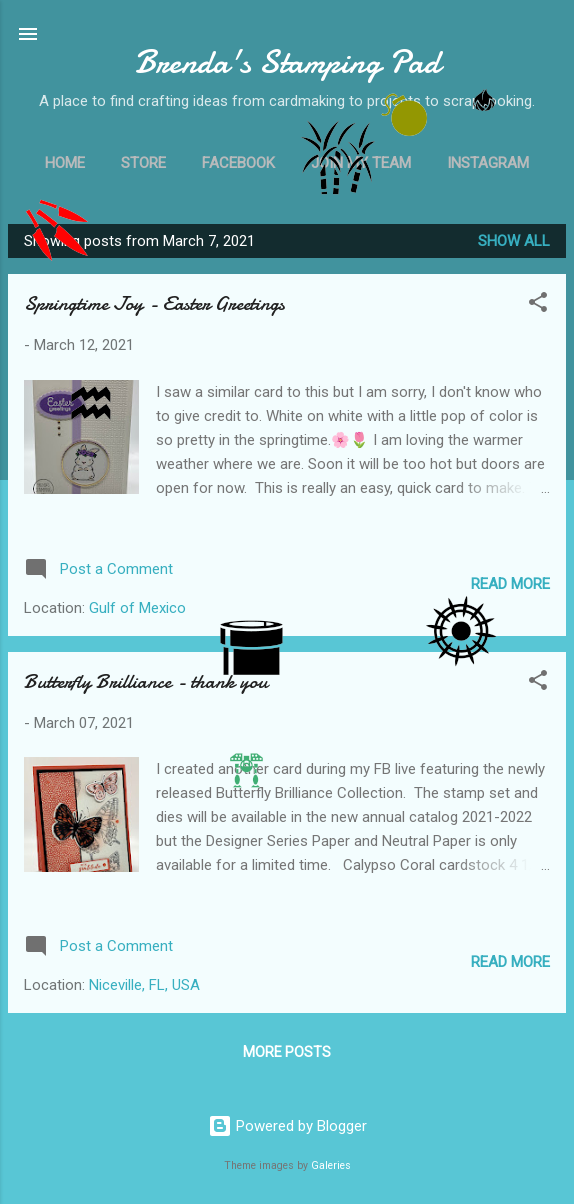 The width and height of the screenshot is (574, 1204). I want to click on indicates sugar cane crop or ingredient, so click(338, 157).